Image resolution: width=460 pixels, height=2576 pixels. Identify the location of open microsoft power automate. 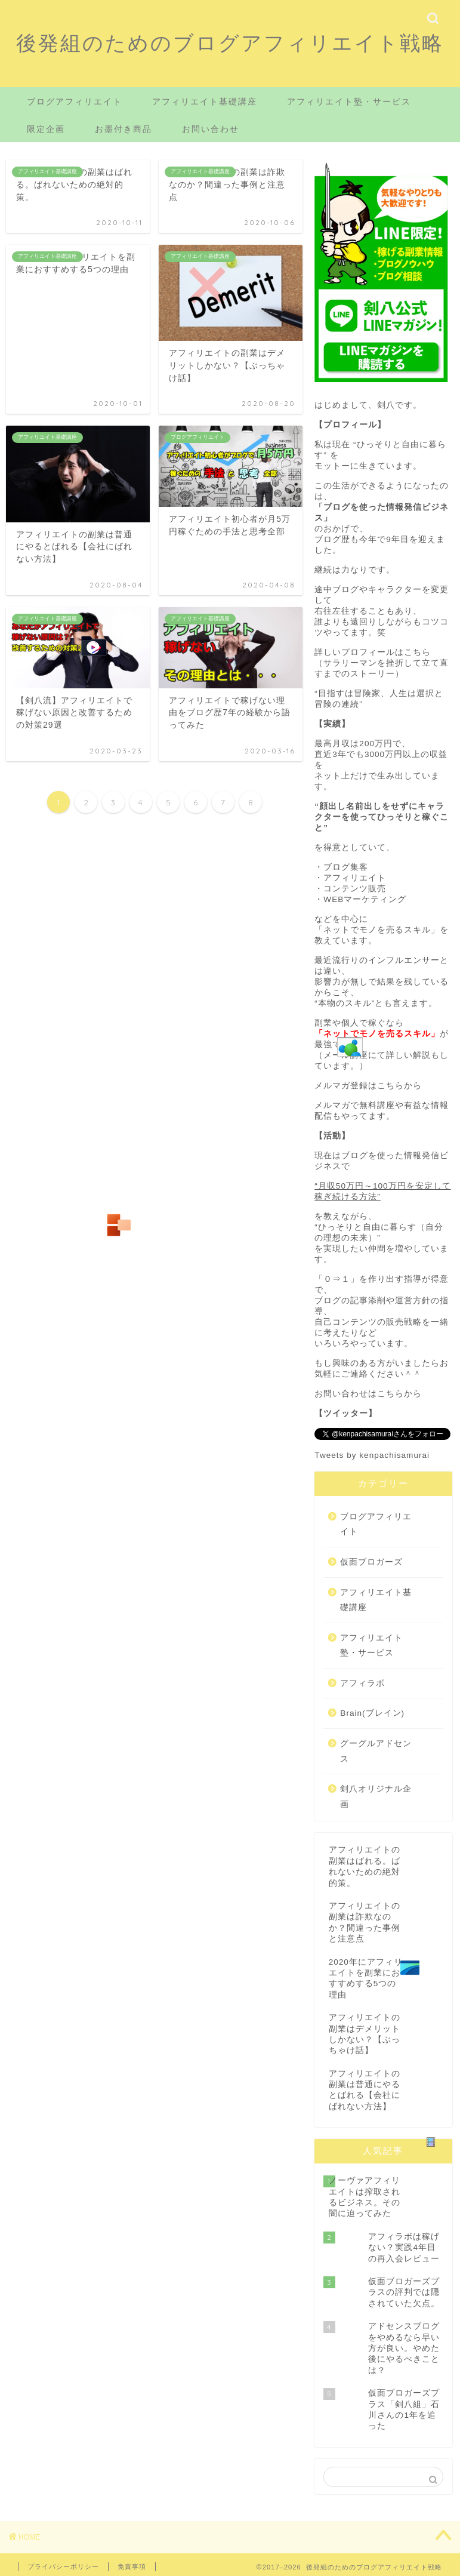
(118, 1225).